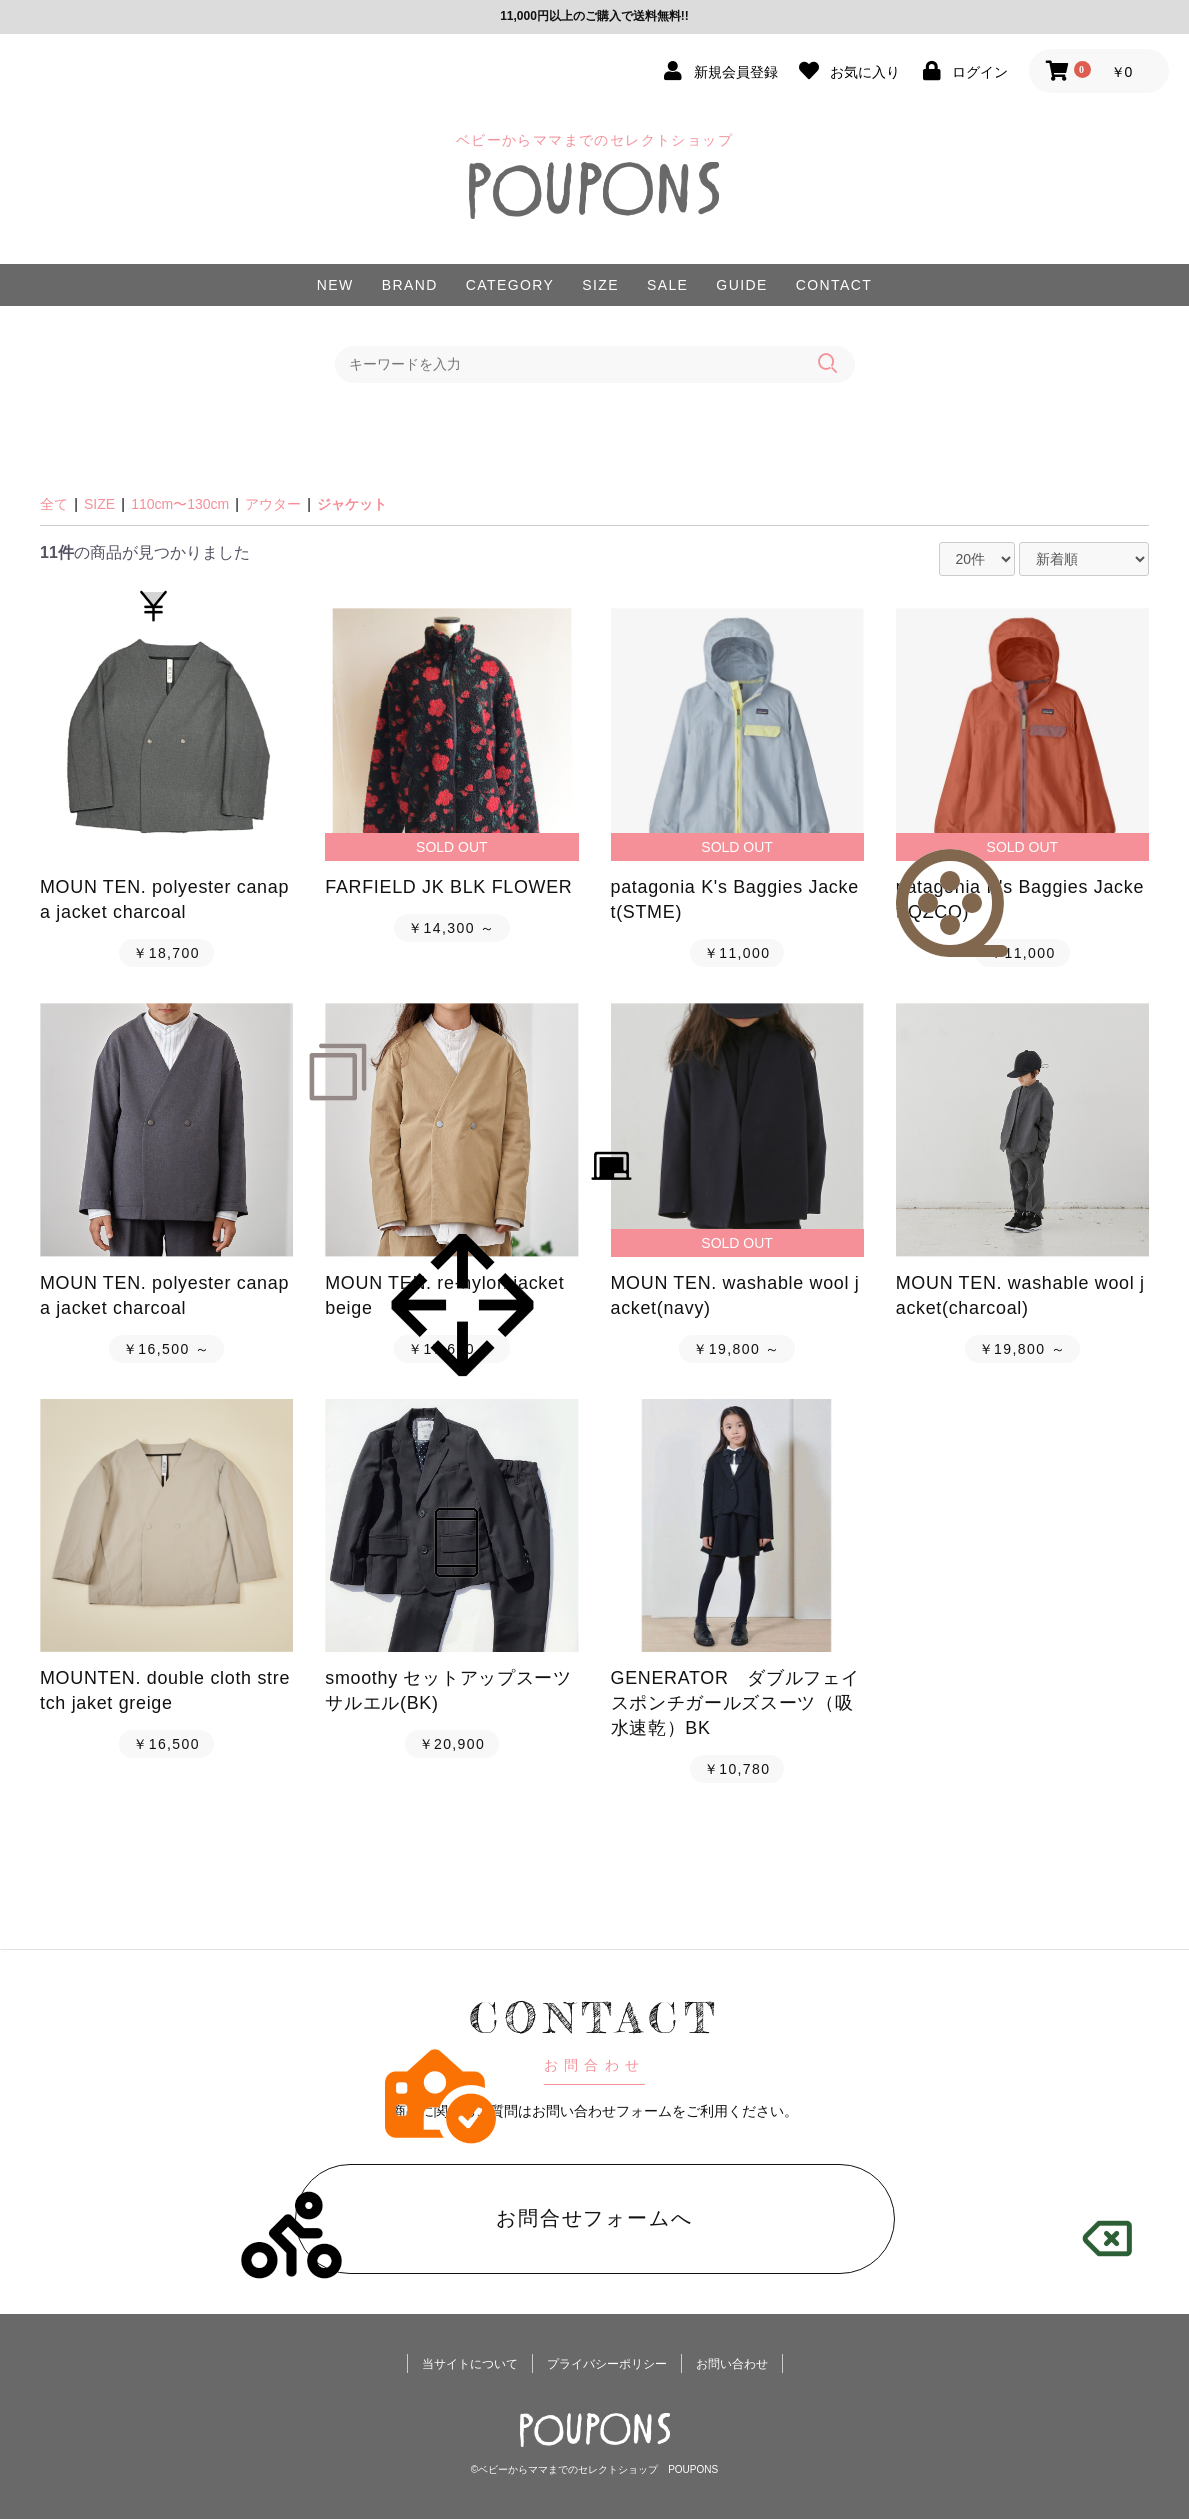  I want to click on school verification complete, so click(440, 2093).